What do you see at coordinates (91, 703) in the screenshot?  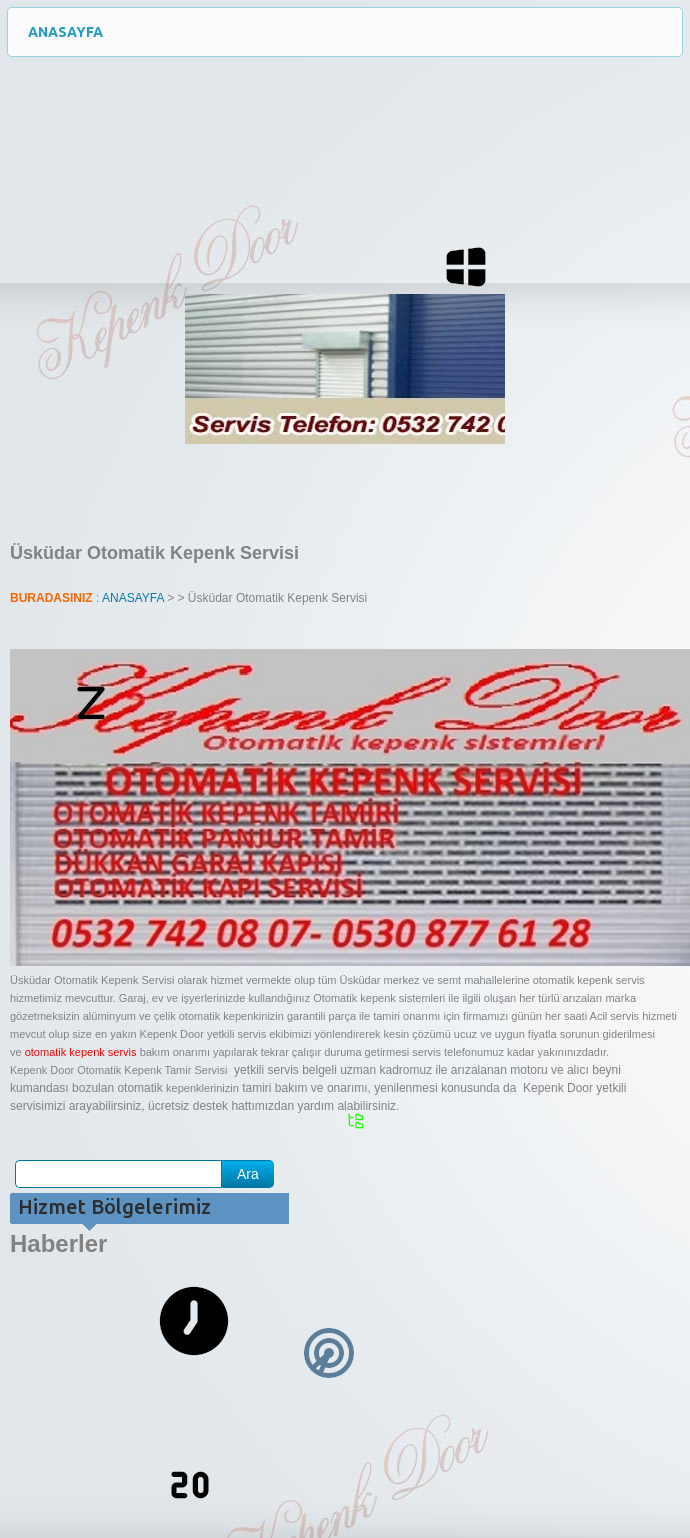 I see `indicates items starting with the letter Z in an alphabetical list` at bounding box center [91, 703].